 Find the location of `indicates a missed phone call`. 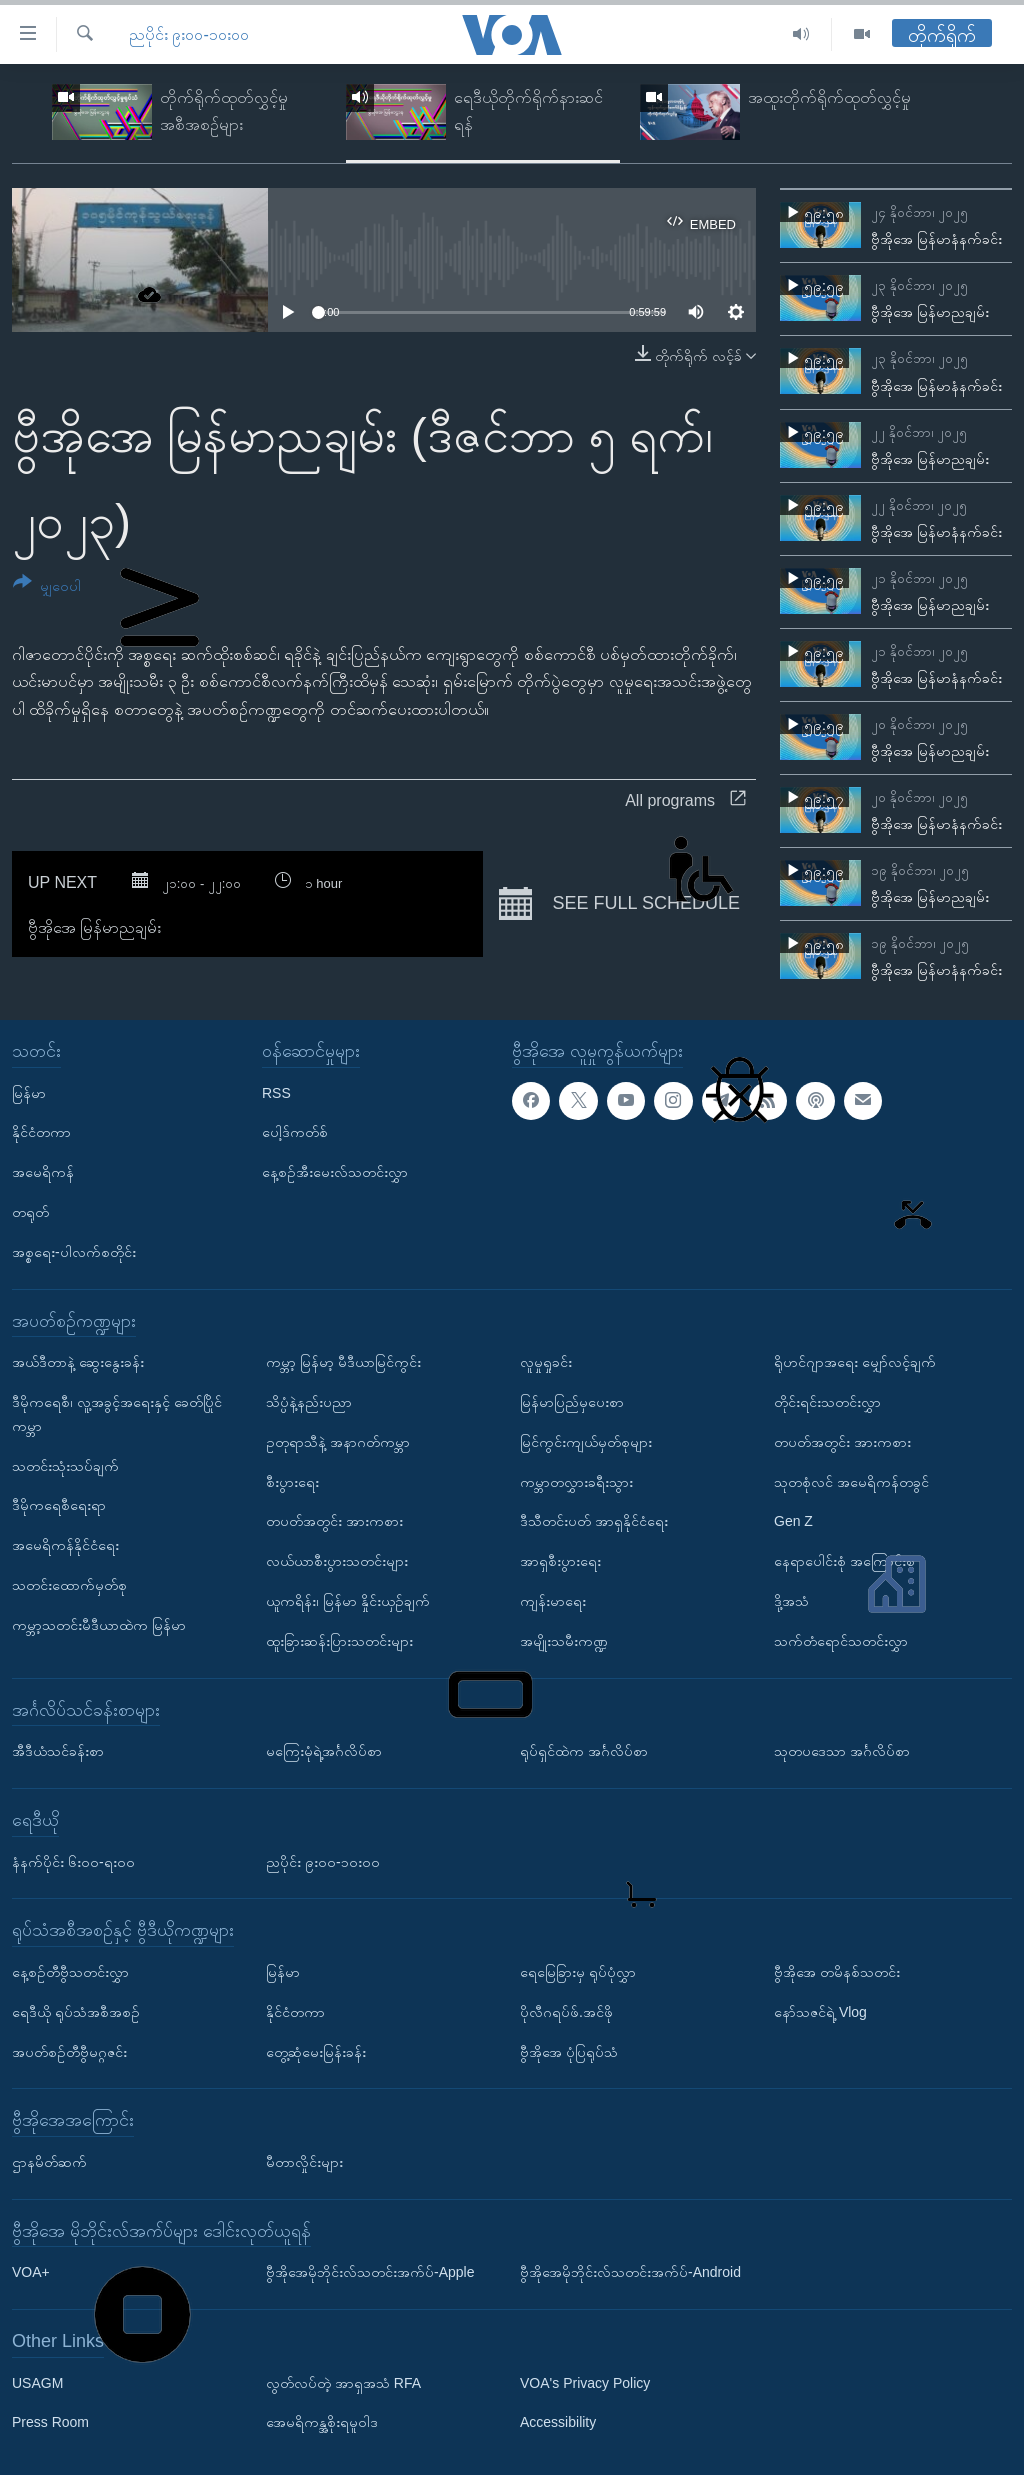

indicates a missed phone call is located at coordinates (913, 1215).